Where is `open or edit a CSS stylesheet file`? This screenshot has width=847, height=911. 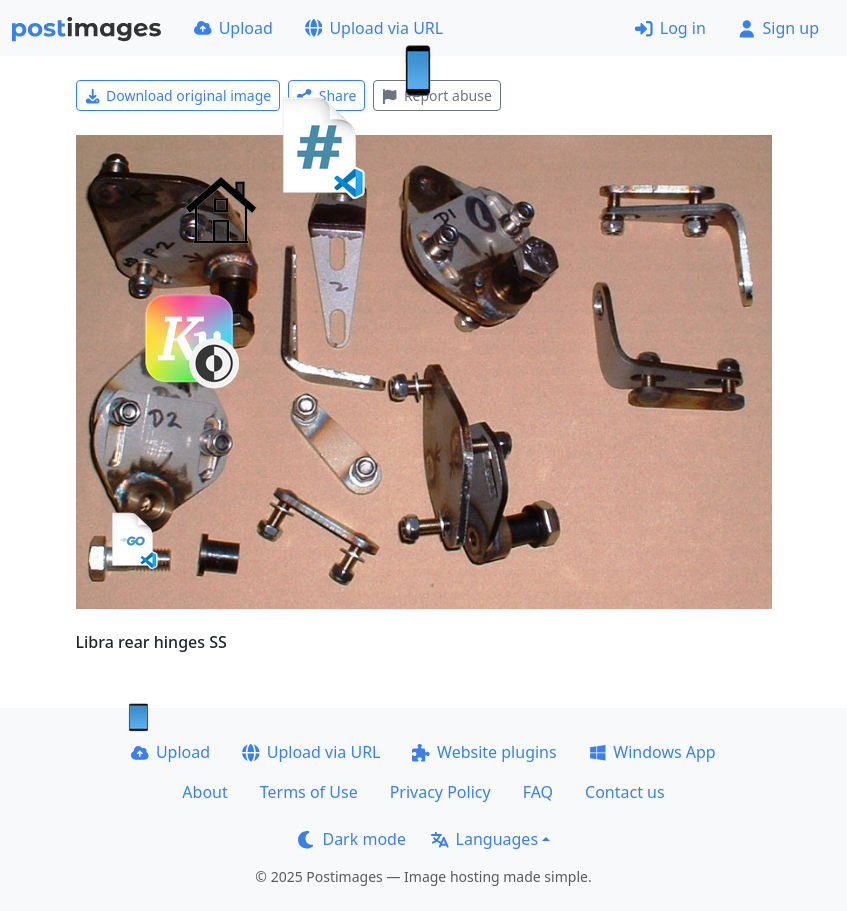 open or edit a CSS stylesheet file is located at coordinates (319, 147).